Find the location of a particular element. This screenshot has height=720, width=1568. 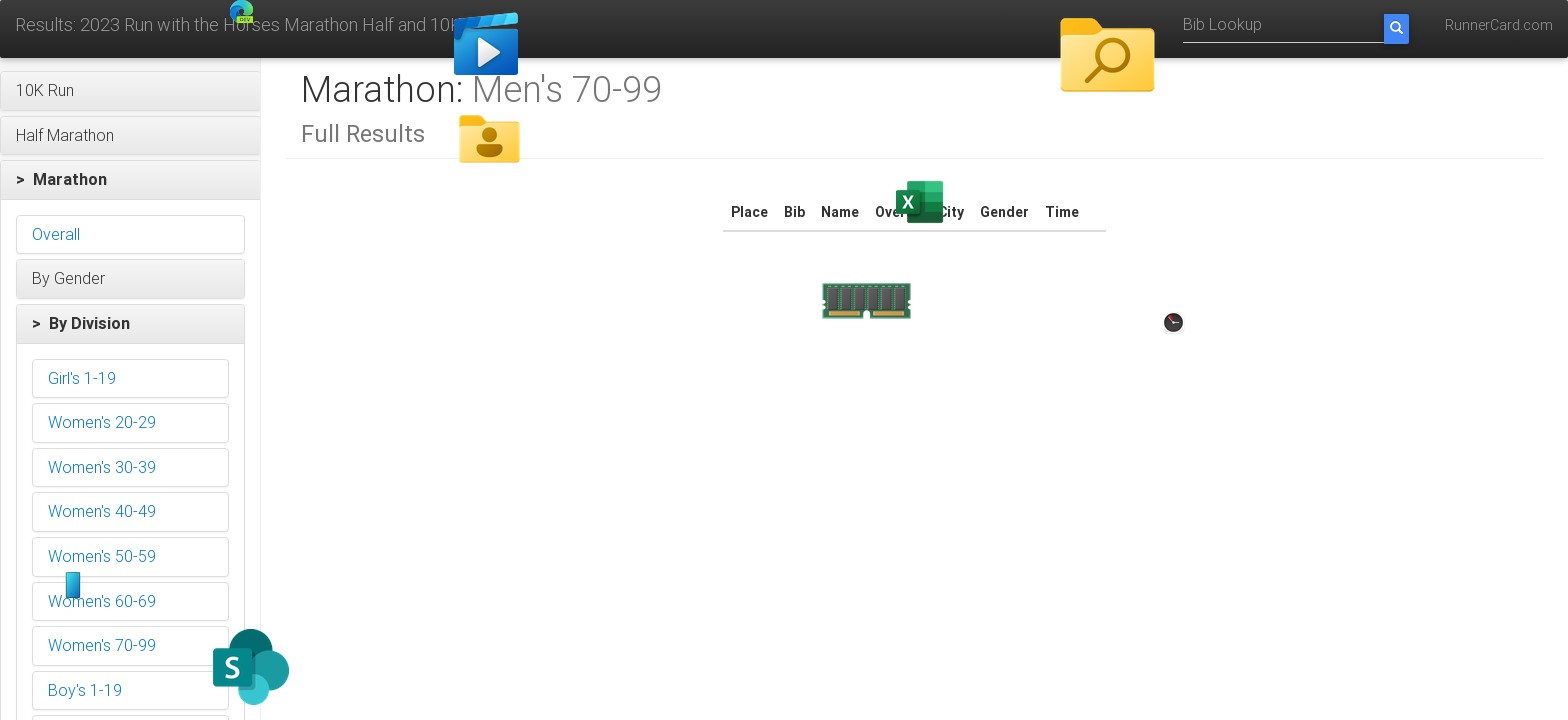

open your personal user folder is located at coordinates (489, 140).